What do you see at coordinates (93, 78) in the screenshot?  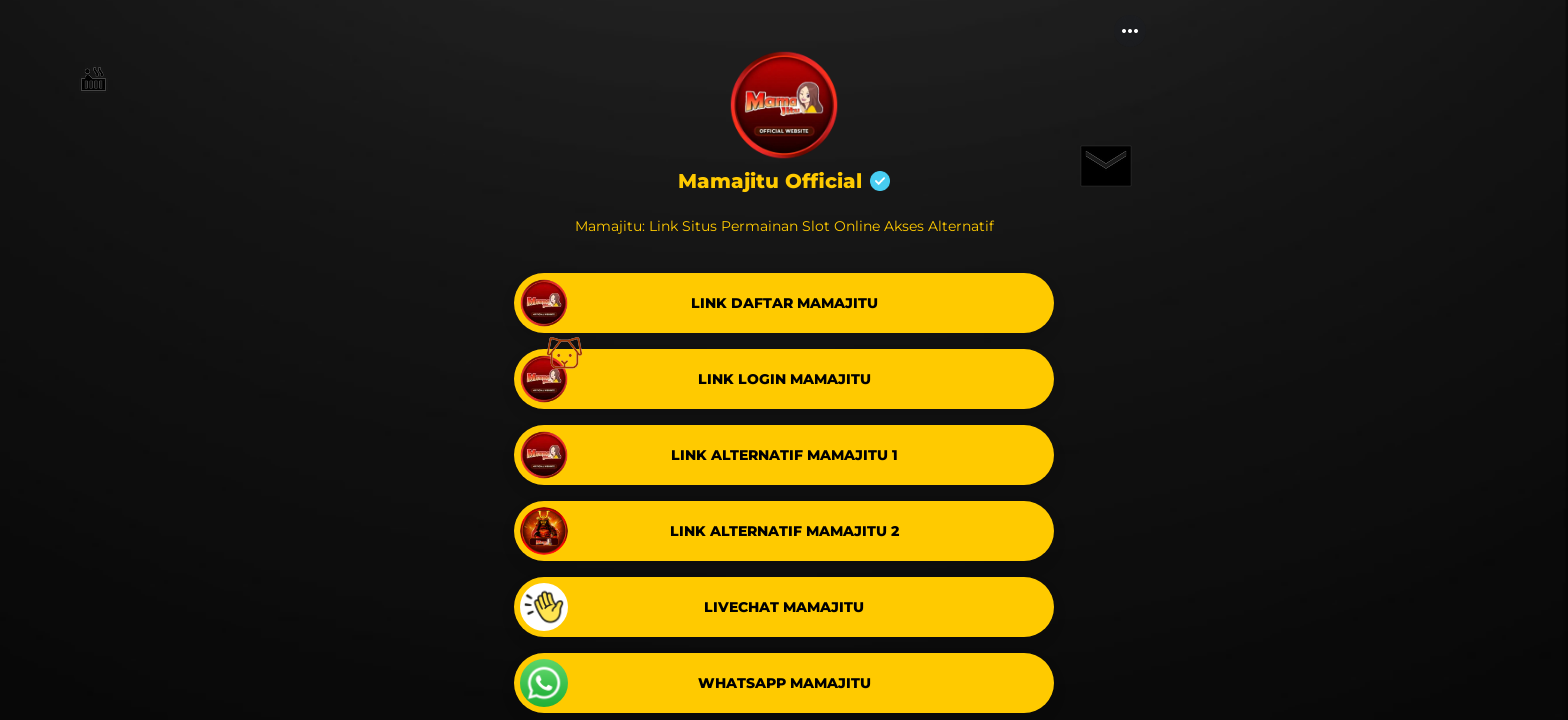 I see `indicates hot tub or spa amenity available` at bounding box center [93, 78].